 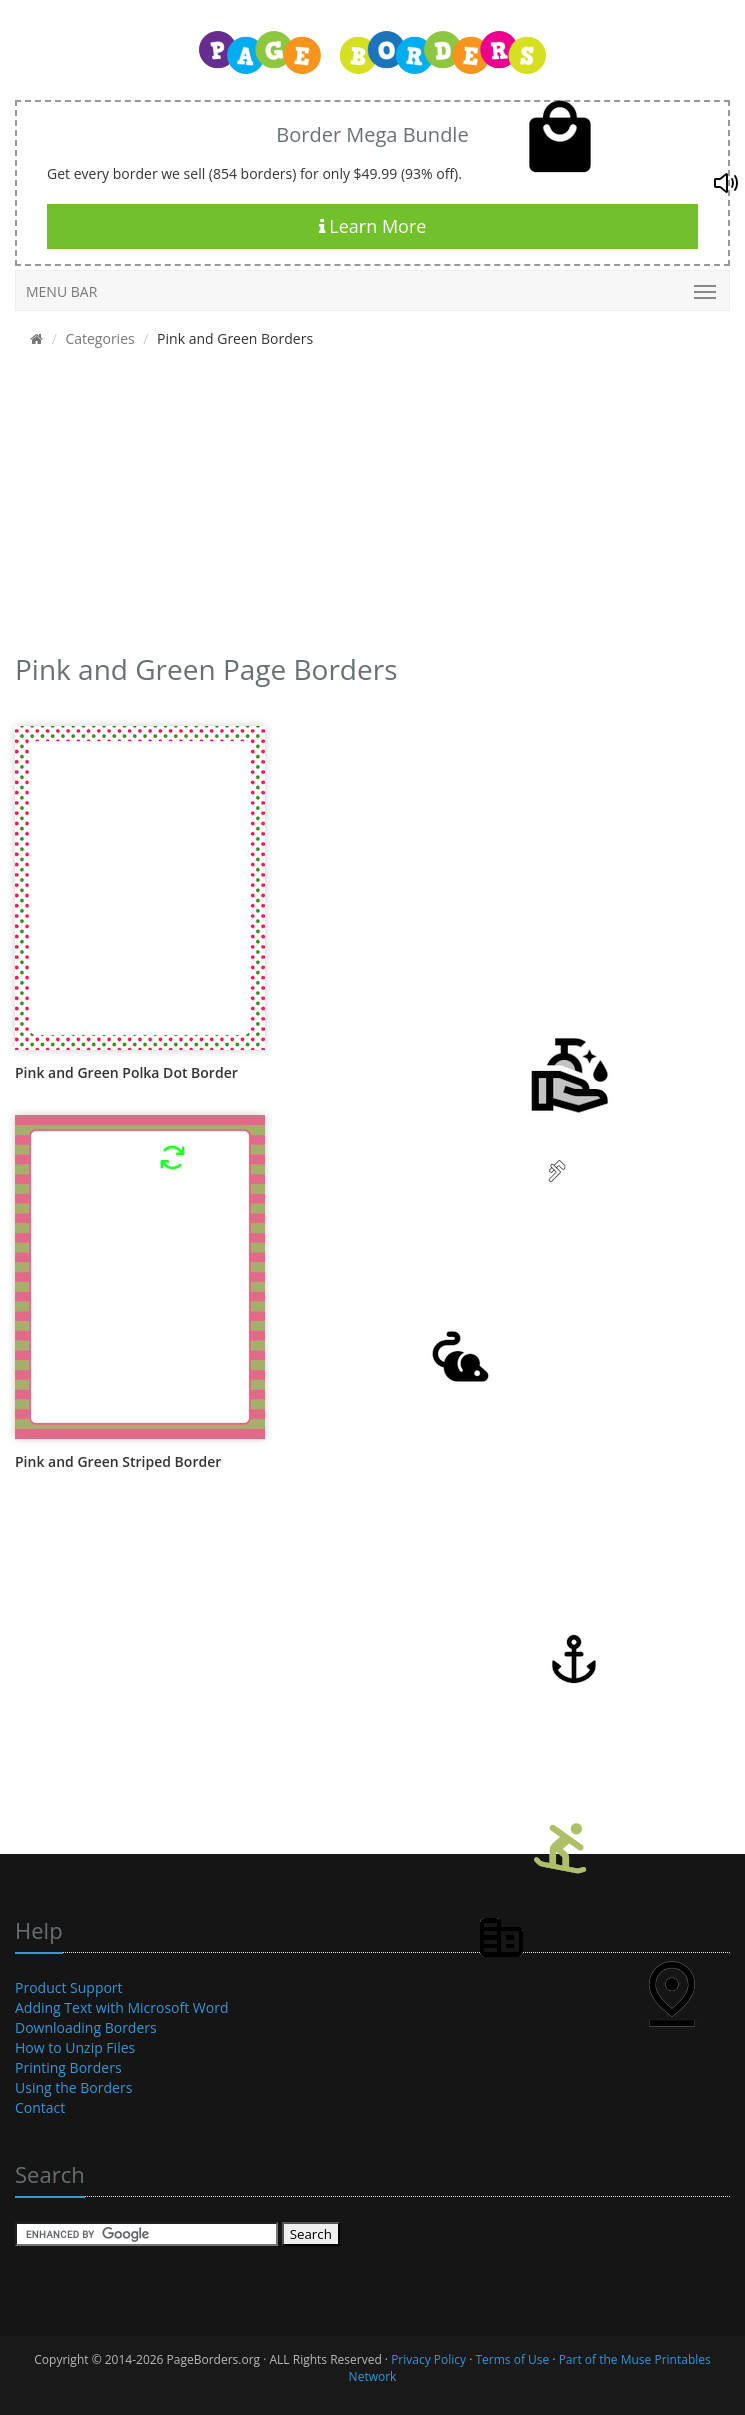 I want to click on adjust audio volume to medium level, so click(x=726, y=183).